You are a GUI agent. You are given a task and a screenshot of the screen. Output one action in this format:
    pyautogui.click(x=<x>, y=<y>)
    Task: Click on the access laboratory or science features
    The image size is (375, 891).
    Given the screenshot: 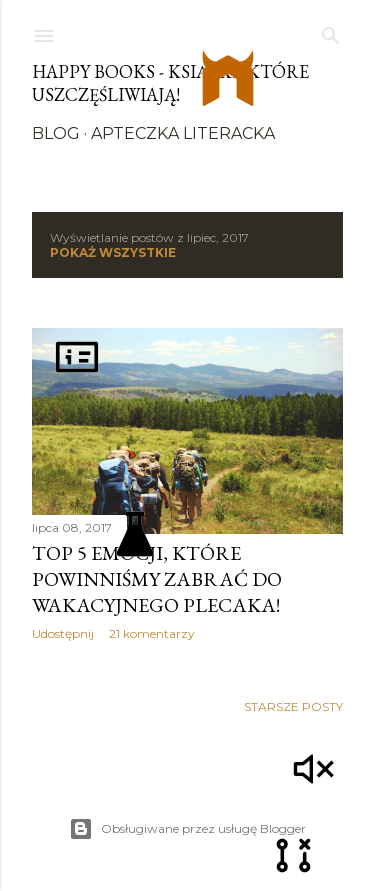 What is the action you would take?
    pyautogui.click(x=135, y=534)
    